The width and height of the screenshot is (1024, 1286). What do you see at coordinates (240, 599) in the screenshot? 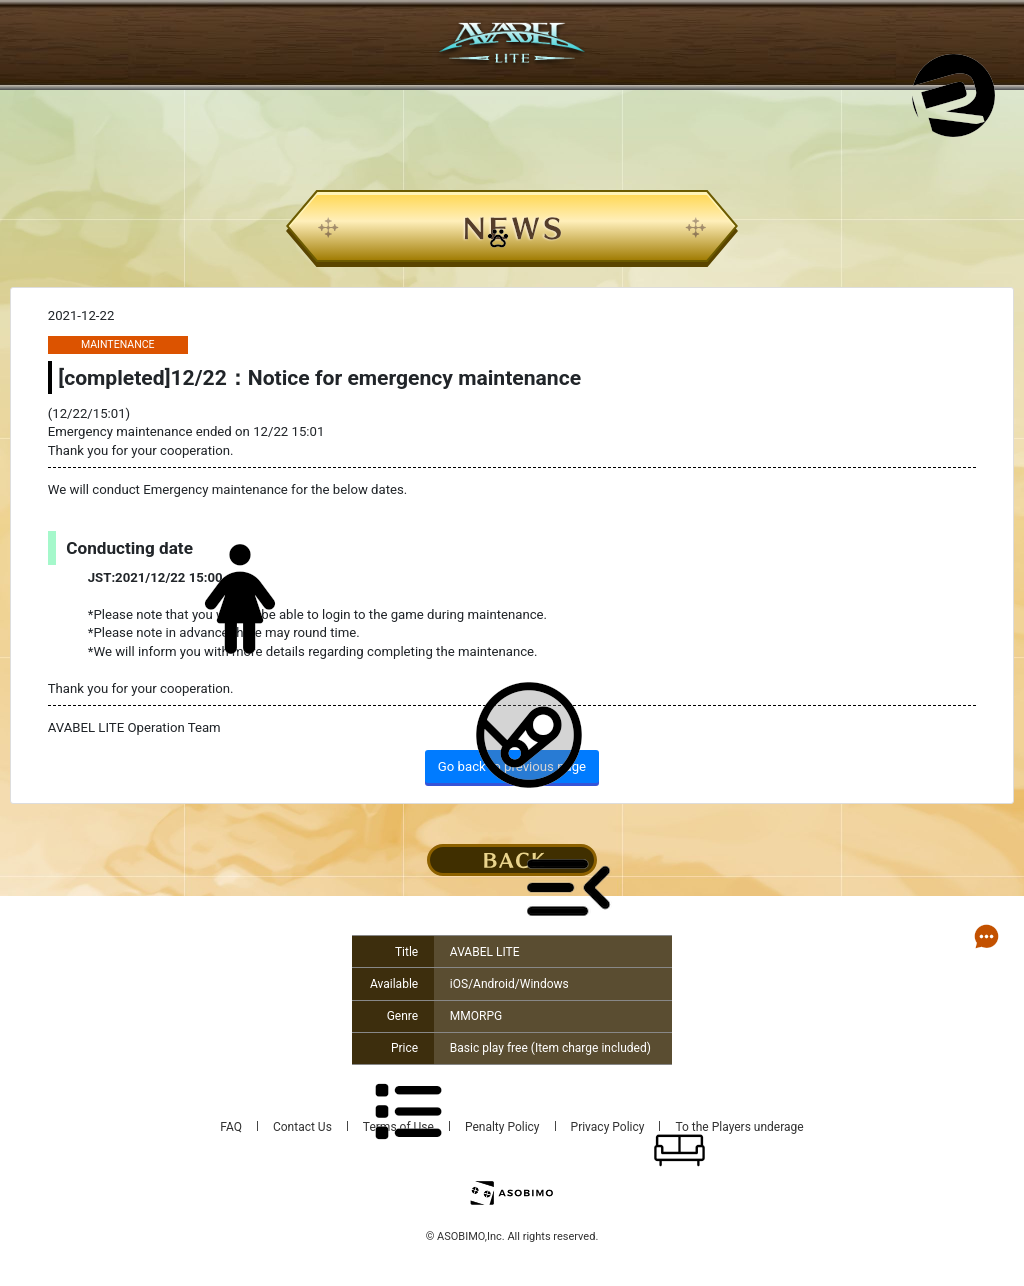
I see `women's restroom indicator` at bounding box center [240, 599].